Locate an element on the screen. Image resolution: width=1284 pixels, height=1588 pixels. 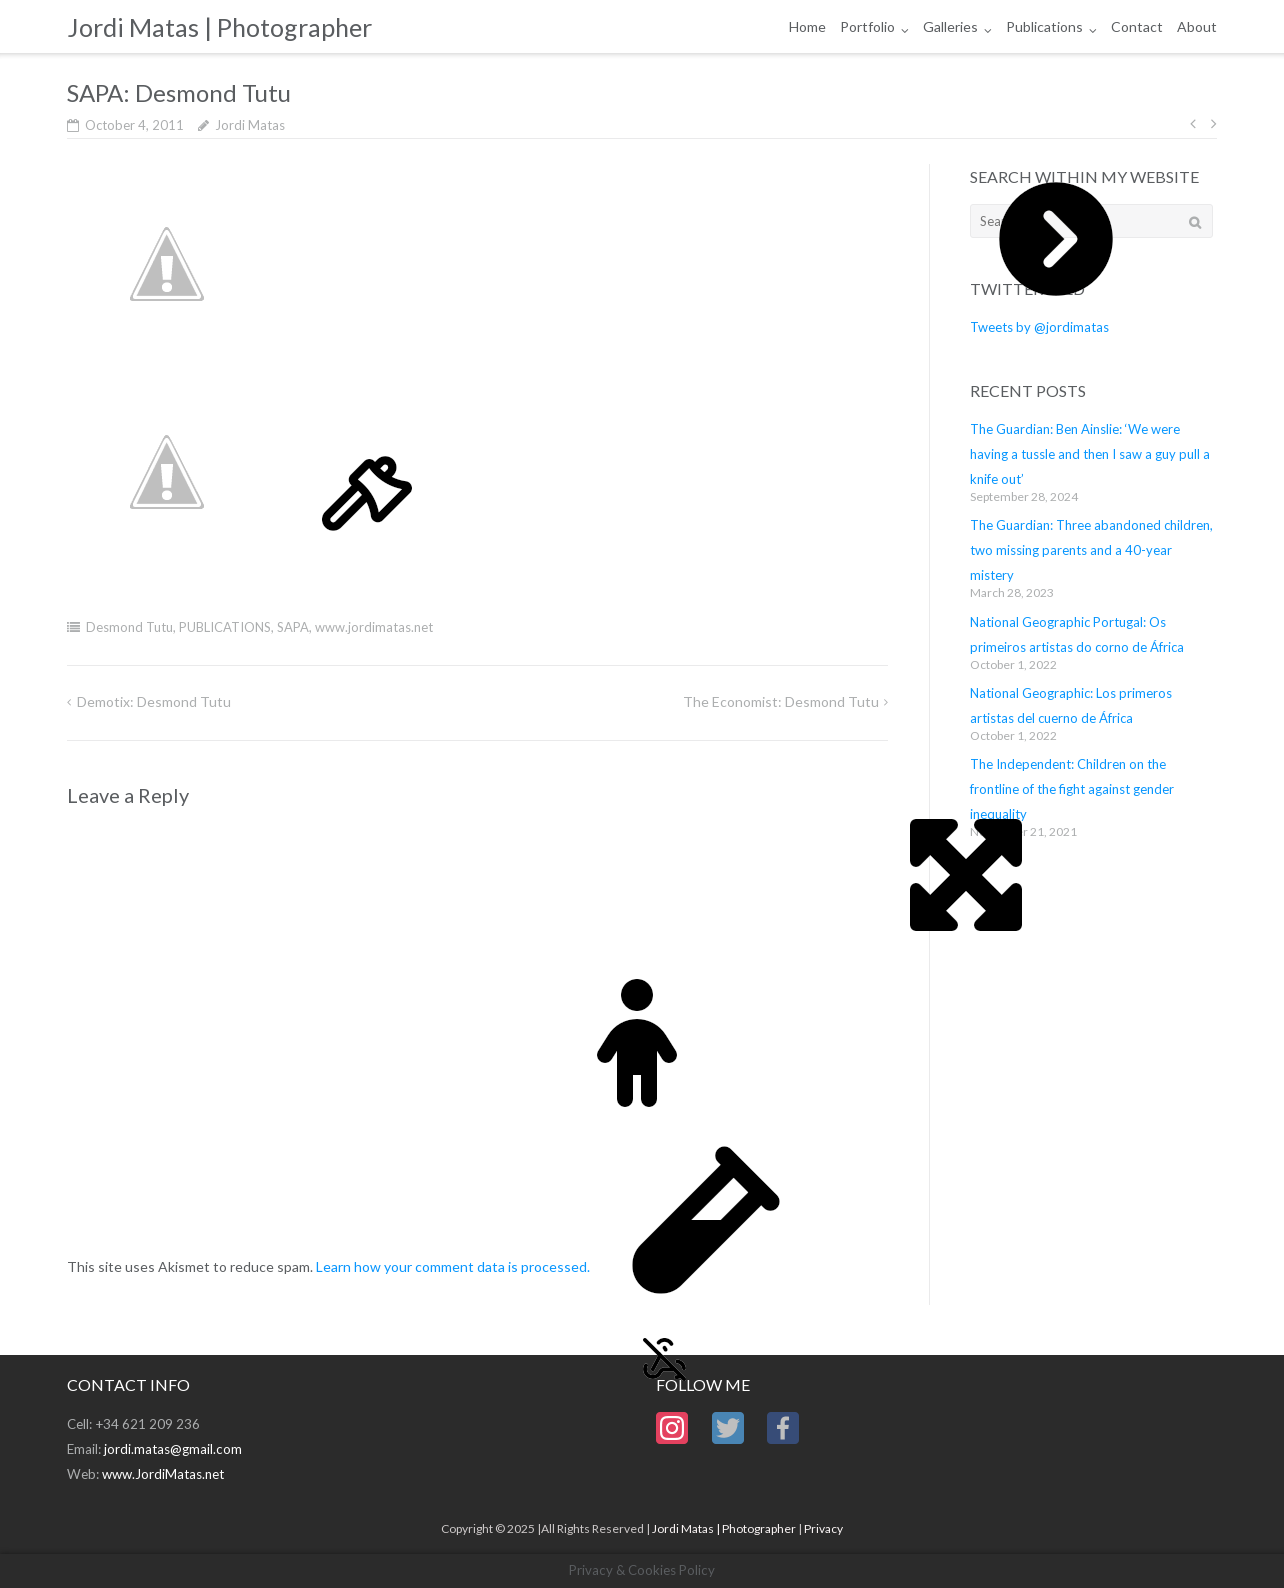
expand to fullscreen mode is located at coordinates (966, 875).